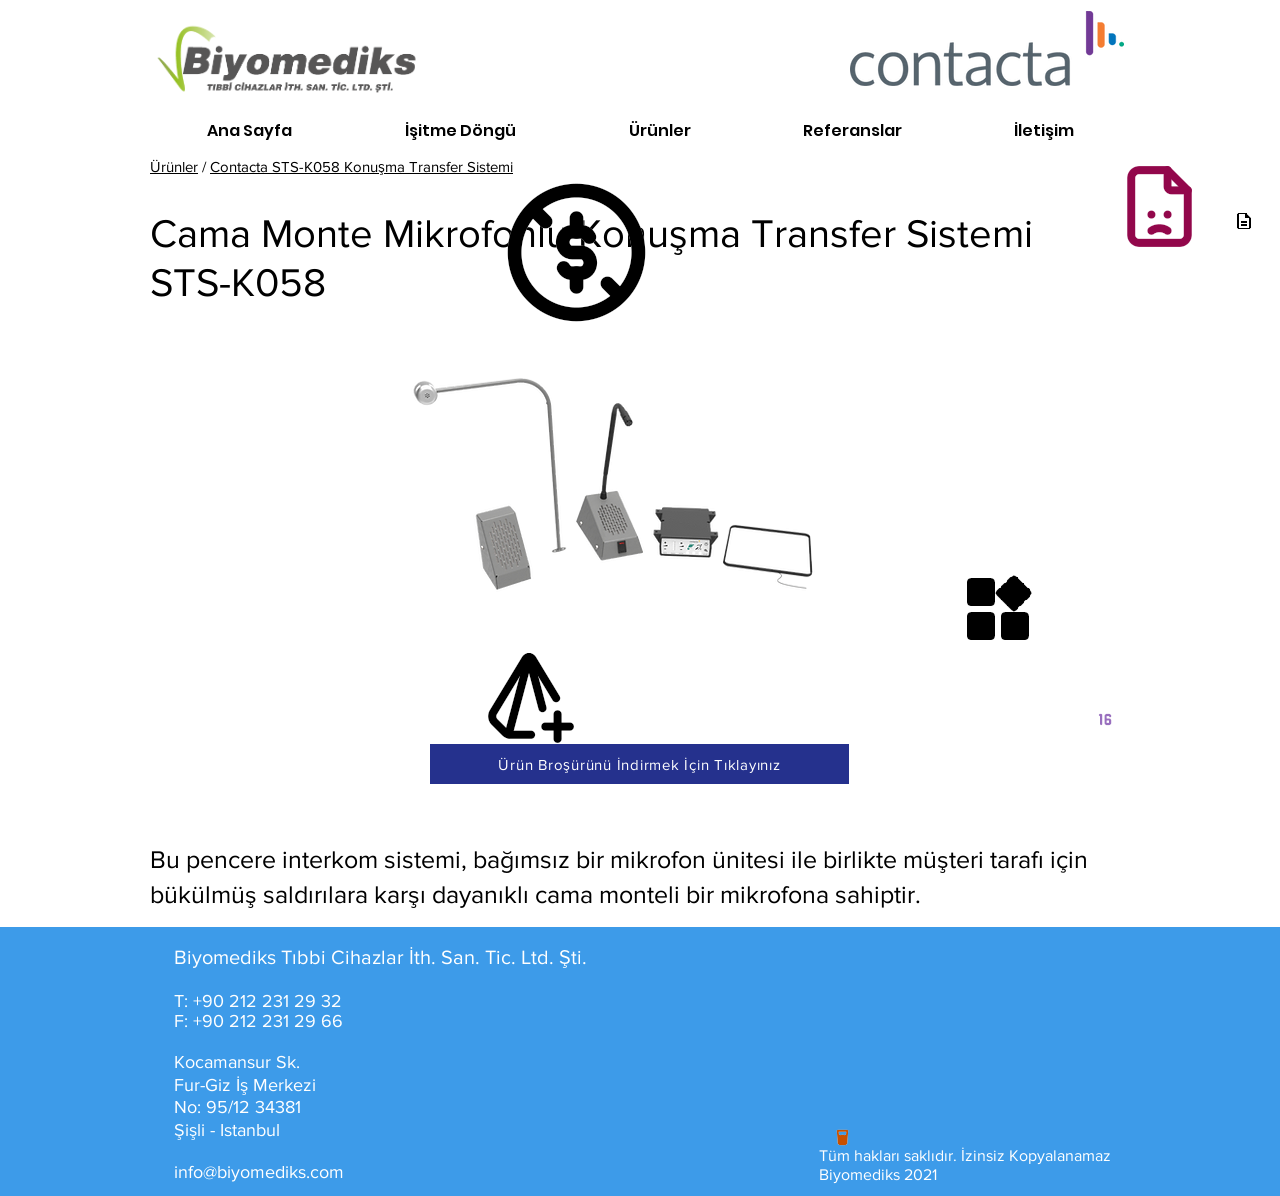 This screenshot has height=1196, width=1280. I want to click on add a new 3D object or shape, so click(529, 698).